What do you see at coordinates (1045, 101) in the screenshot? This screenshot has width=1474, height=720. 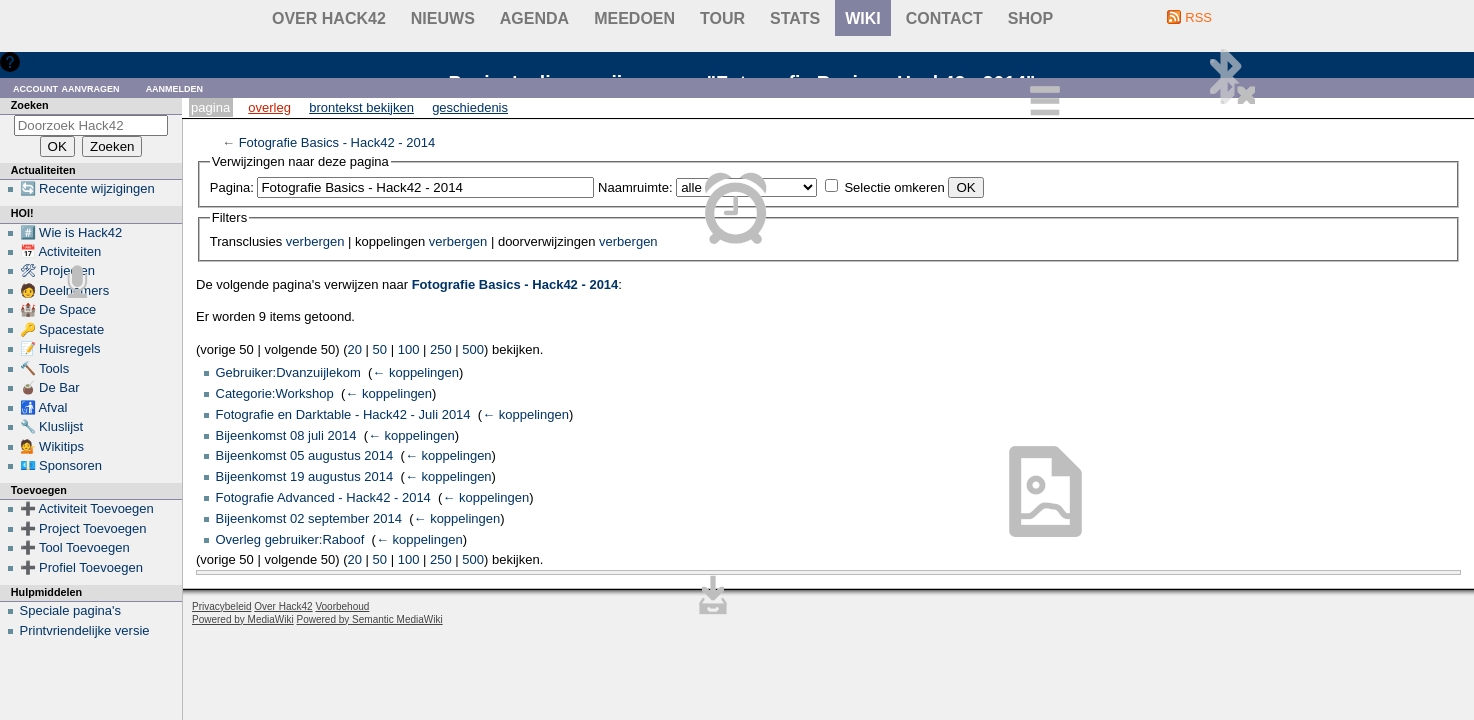 I see `open the main menu` at bounding box center [1045, 101].